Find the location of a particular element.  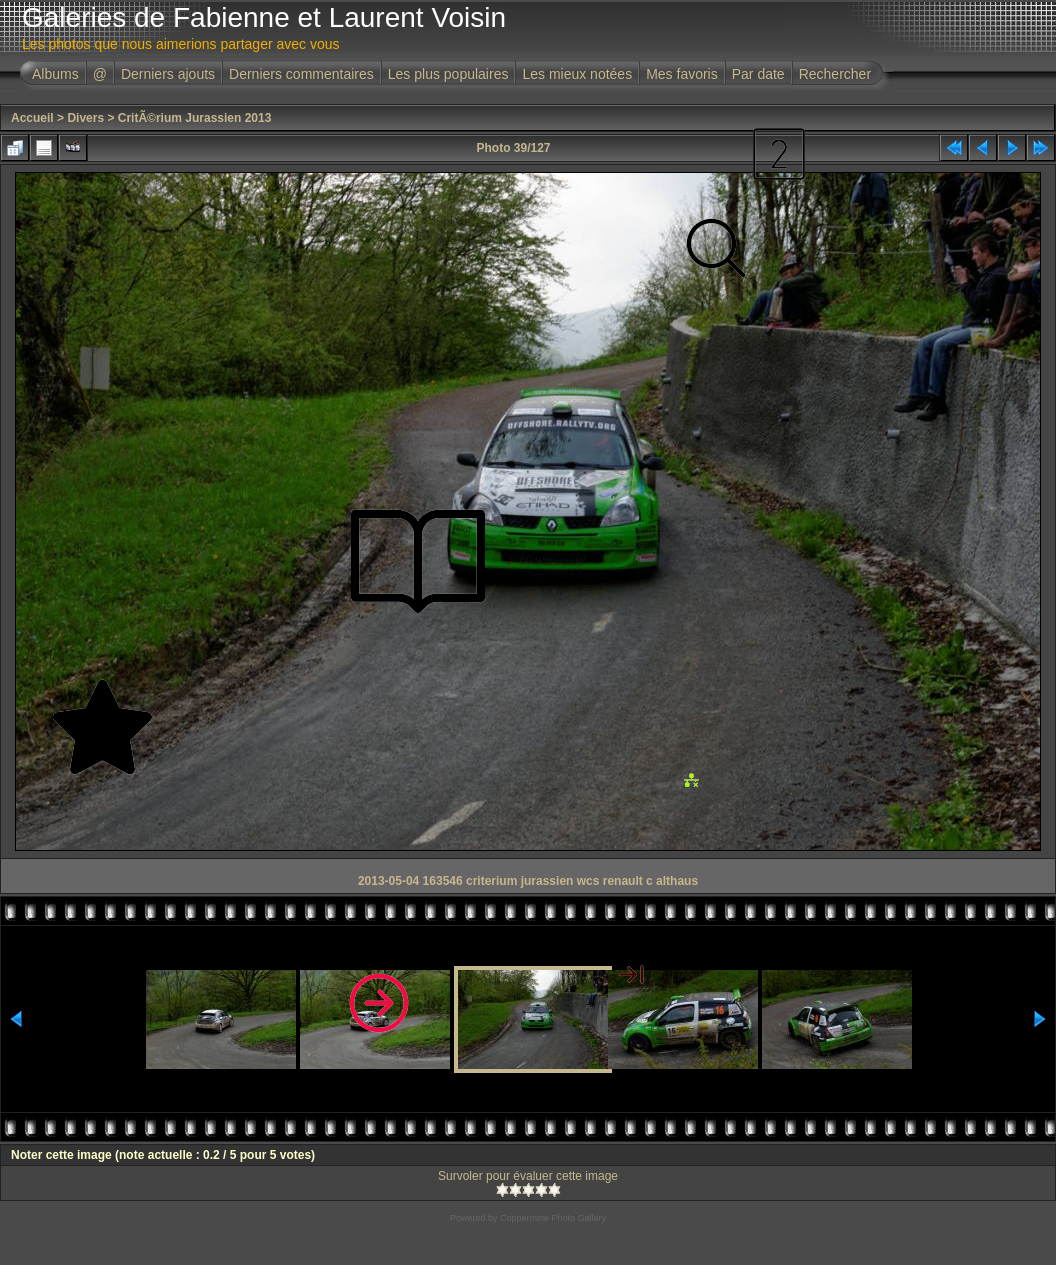

indicates a favorited or starred item is located at coordinates (102, 731).